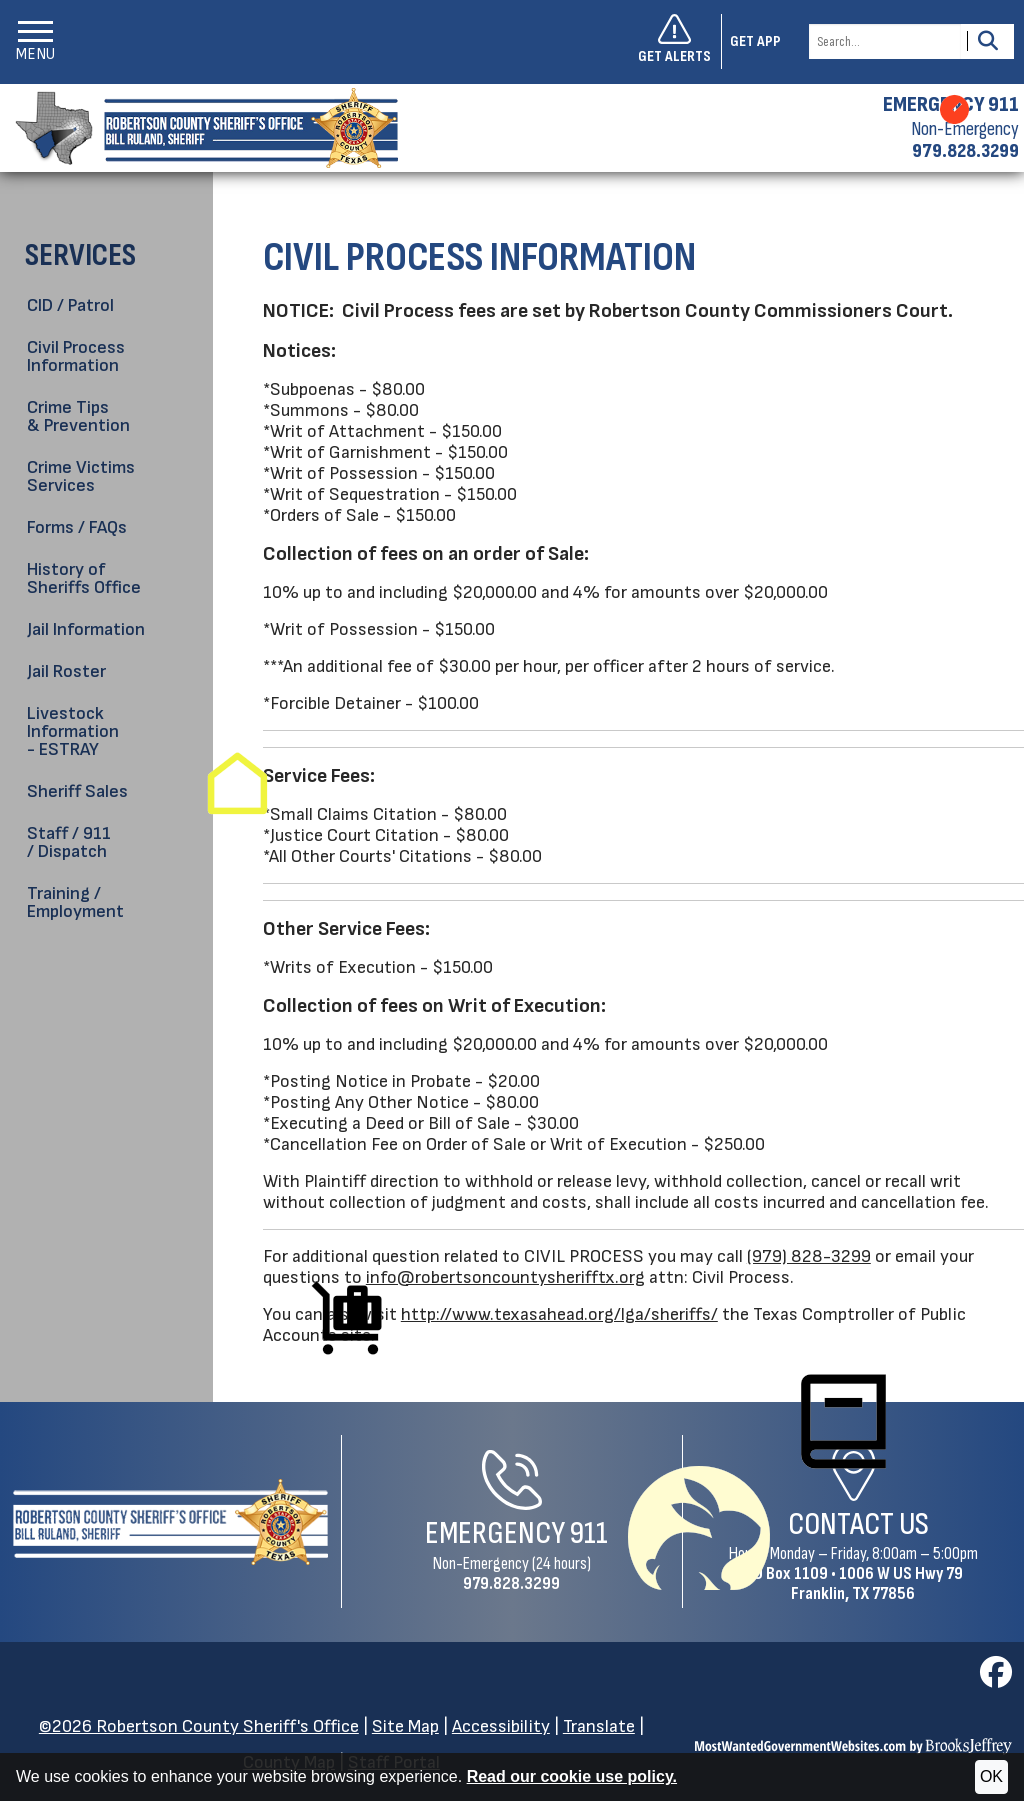 This screenshot has width=1024, height=1801. What do you see at coordinates (699, 1528) in the screenshot?
I see `coderabbit logo - ai-powered code review platform` at bounding box center [699, 1528].